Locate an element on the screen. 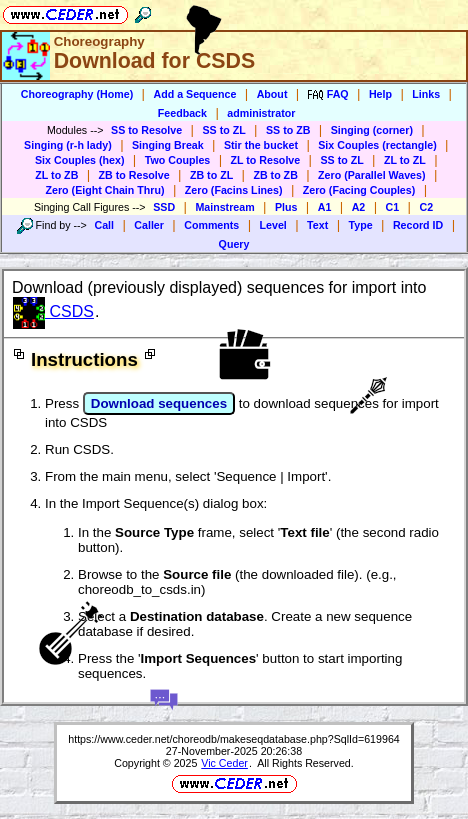 This screenshot has width=468, height=819. access banjo or folk music content is located at coordinates (71, 633).